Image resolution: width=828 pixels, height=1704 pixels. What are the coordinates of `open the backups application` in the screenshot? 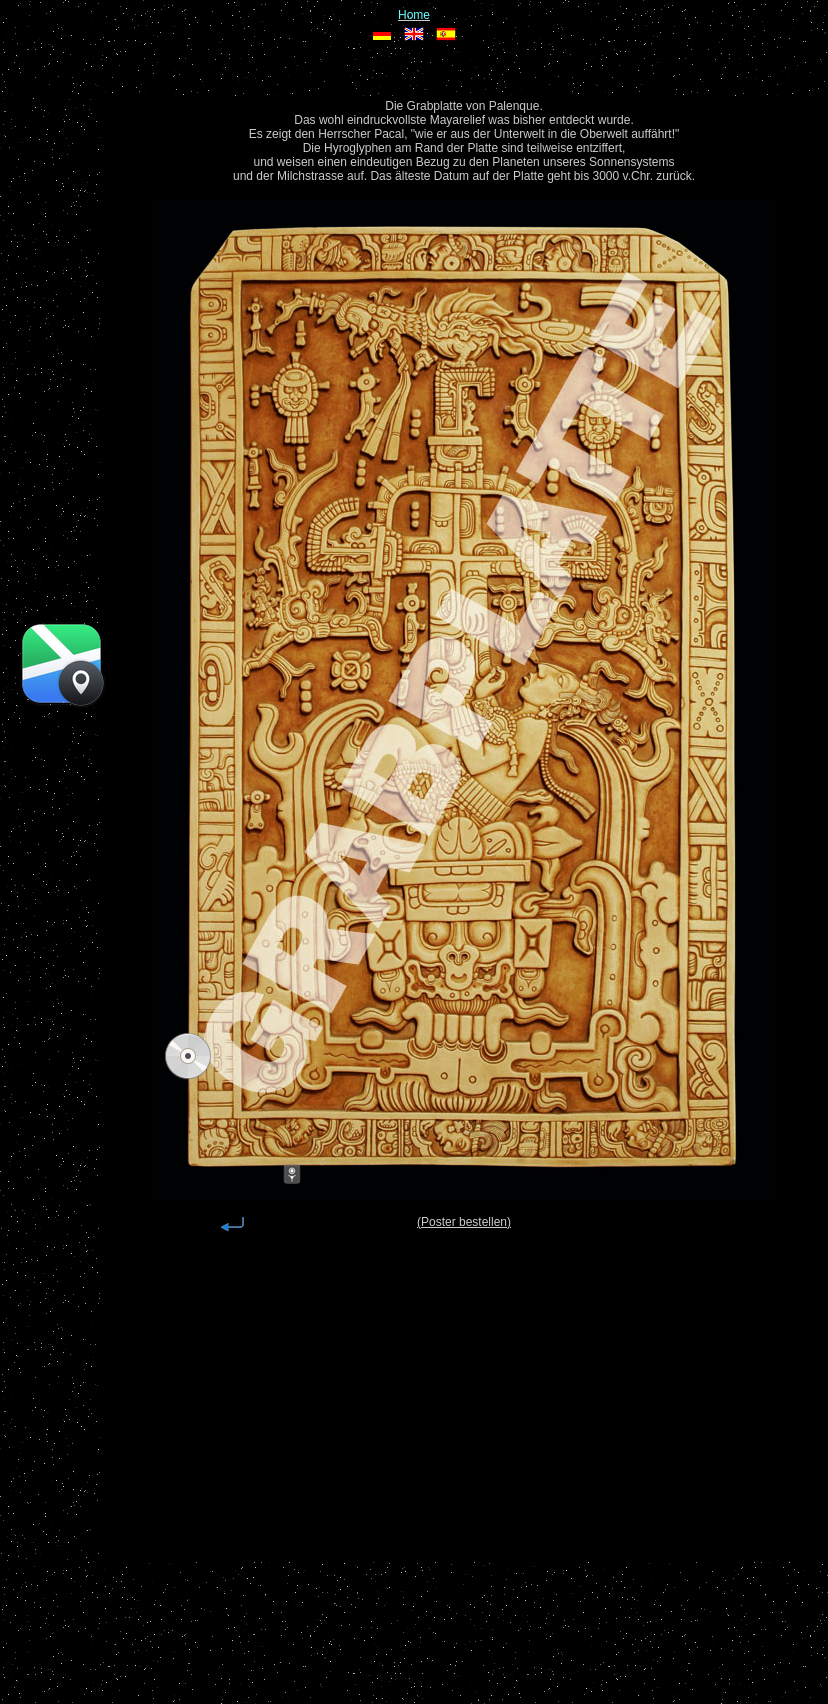 It's located at (292, 1174).